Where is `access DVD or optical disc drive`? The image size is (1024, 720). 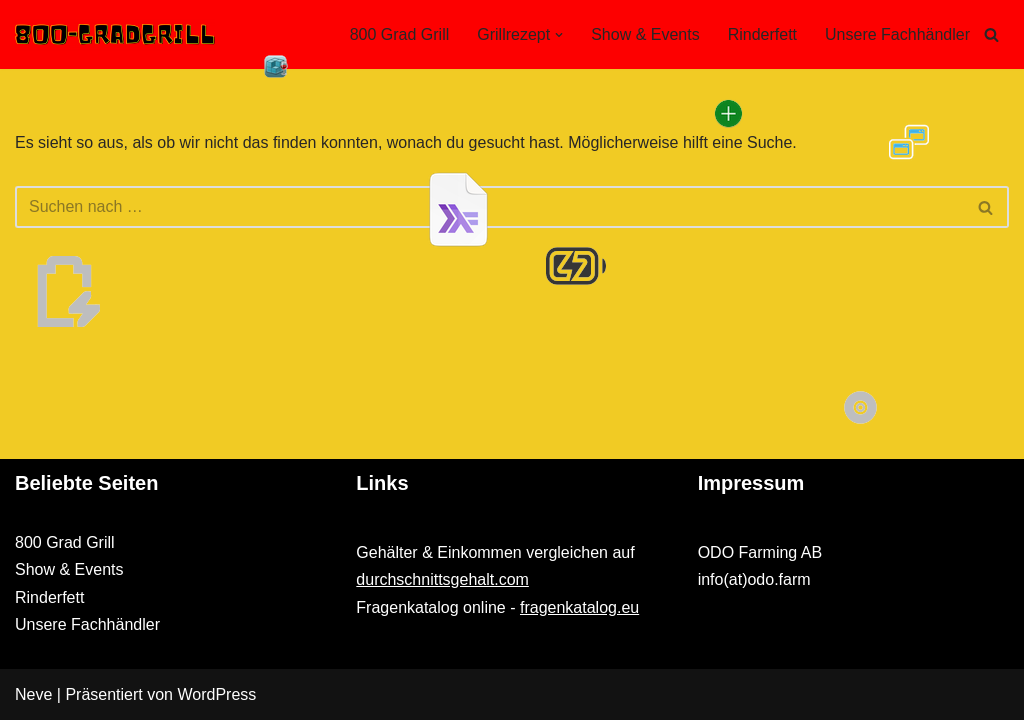
access DVD or optical disc drive is located at coordinates (860, 407).